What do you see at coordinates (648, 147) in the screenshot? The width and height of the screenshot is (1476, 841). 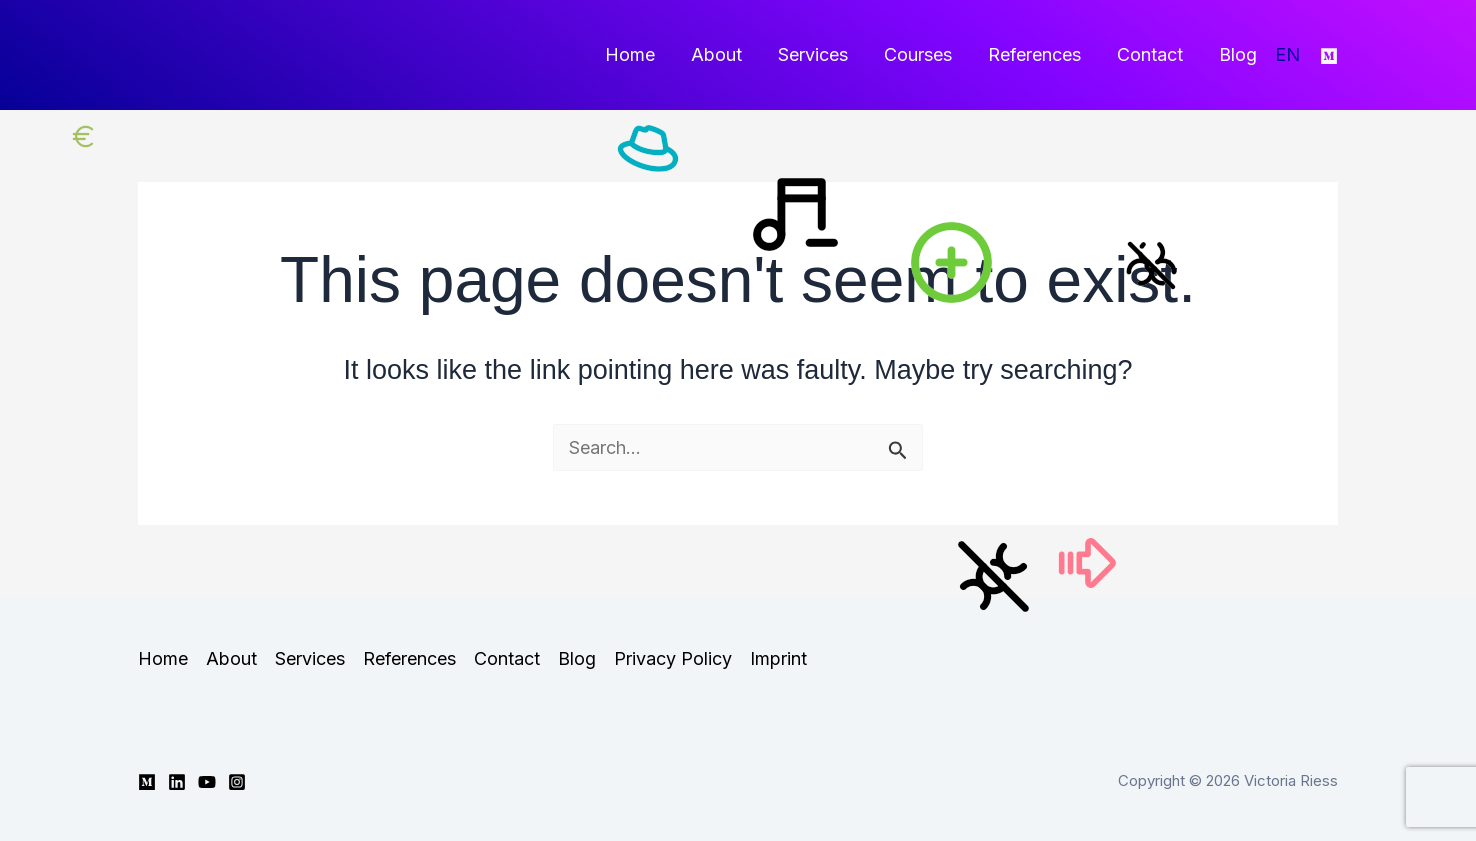 I see `Red Hat brand logo` at bounding box center [648, 147].